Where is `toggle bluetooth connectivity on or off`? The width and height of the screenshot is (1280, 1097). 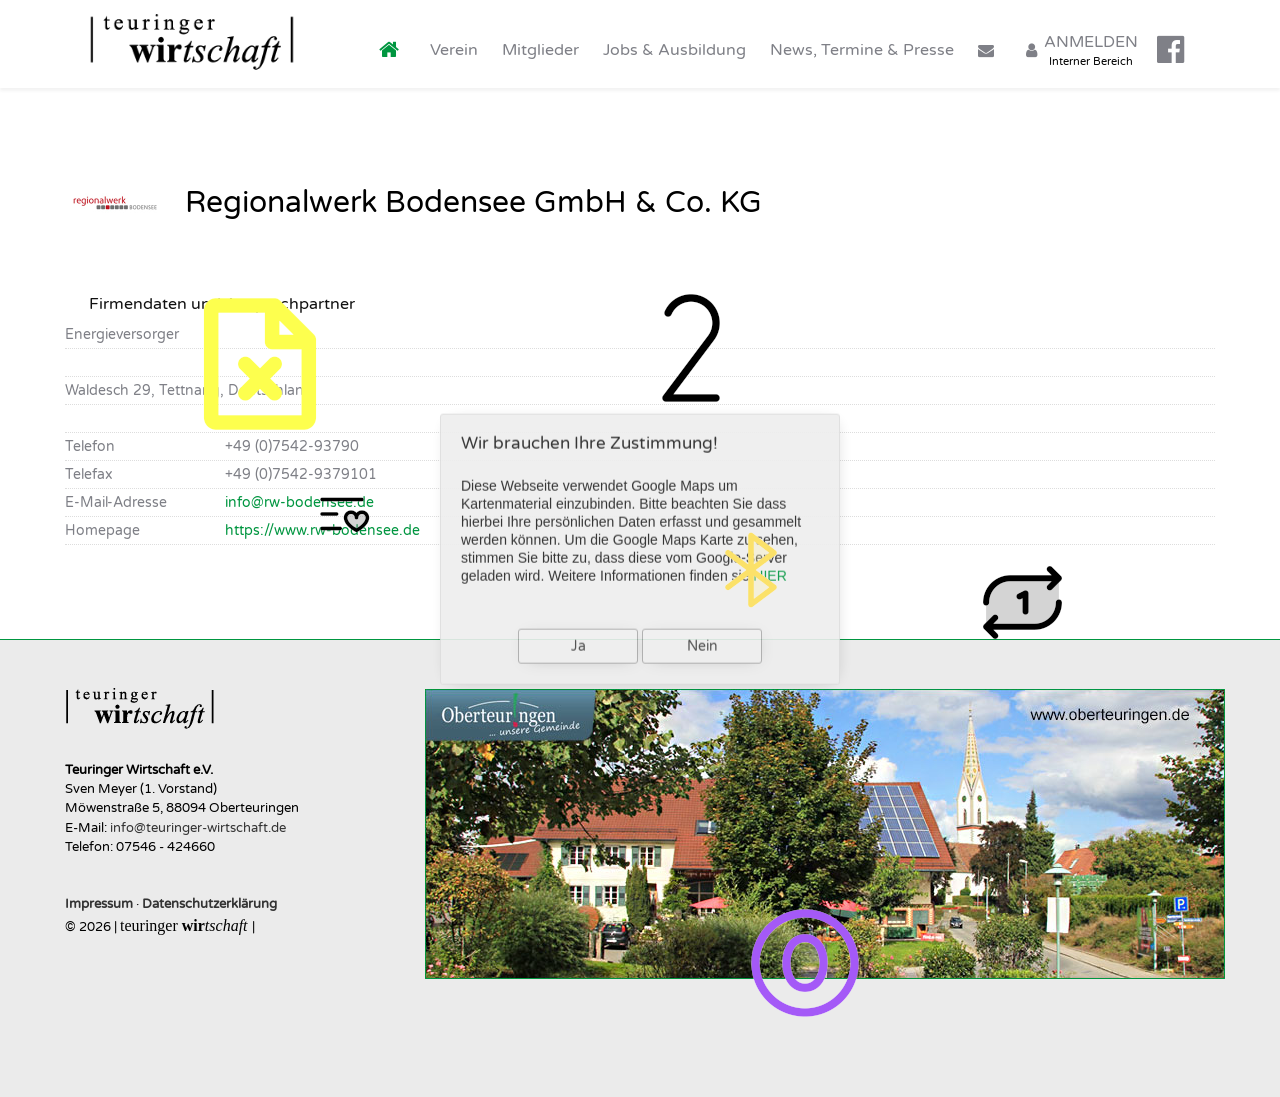
toggle bluetooth connectivity on or off is located at coordinates (751, 570).